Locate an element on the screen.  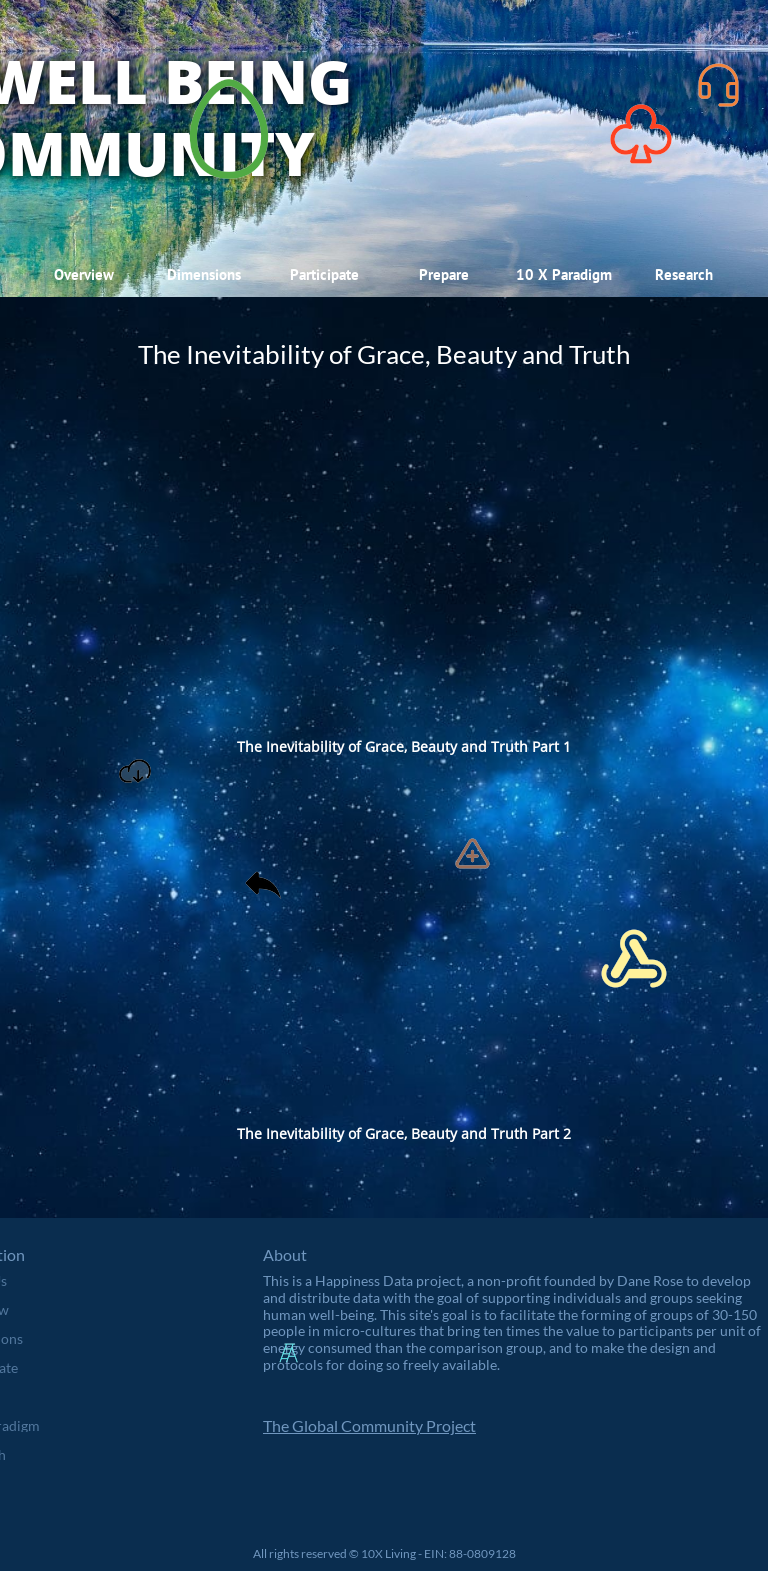
club suit symbol for card games is located at coordinates (641, 135).